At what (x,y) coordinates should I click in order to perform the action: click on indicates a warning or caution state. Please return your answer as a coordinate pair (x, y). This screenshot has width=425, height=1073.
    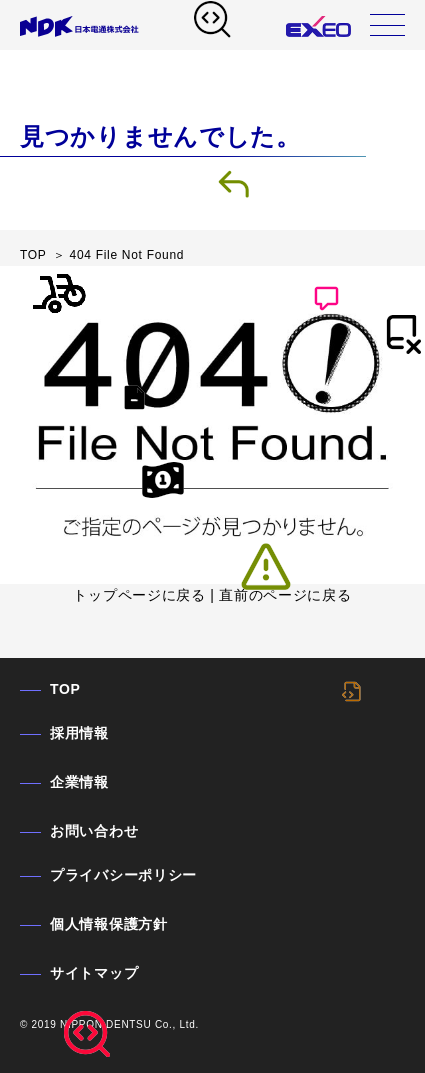
    Looking at the image, I should click on (266, 568).